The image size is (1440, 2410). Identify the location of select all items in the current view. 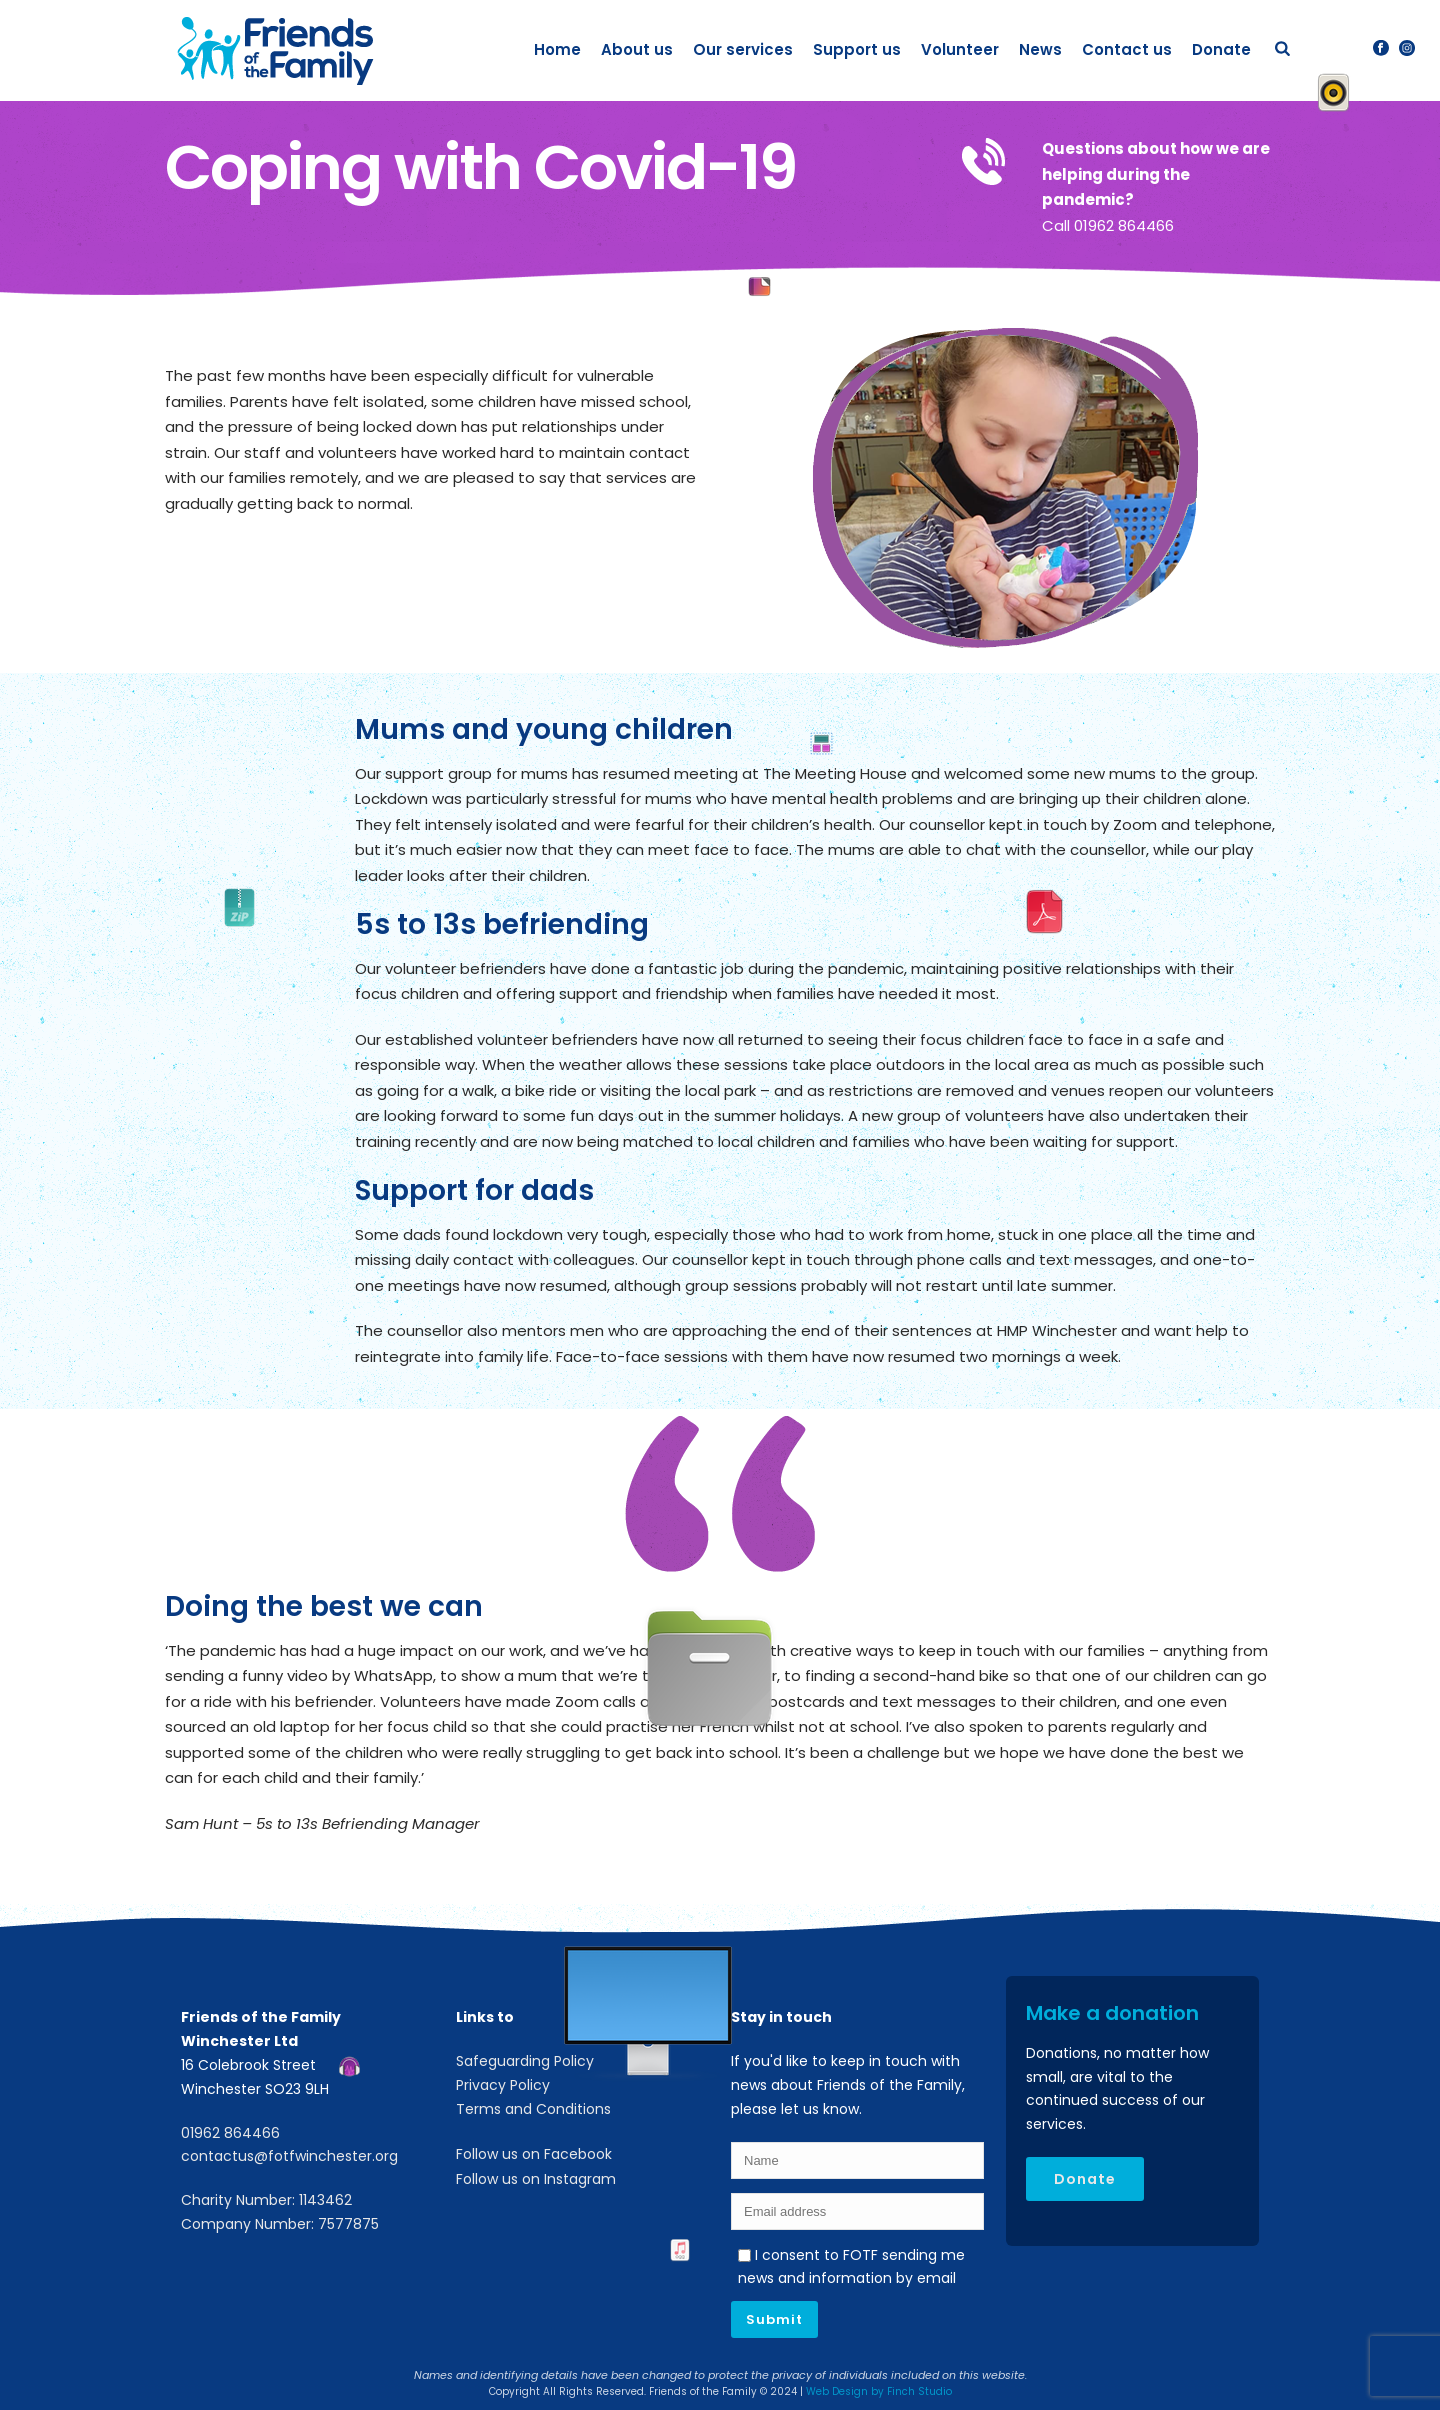
(821, 743).